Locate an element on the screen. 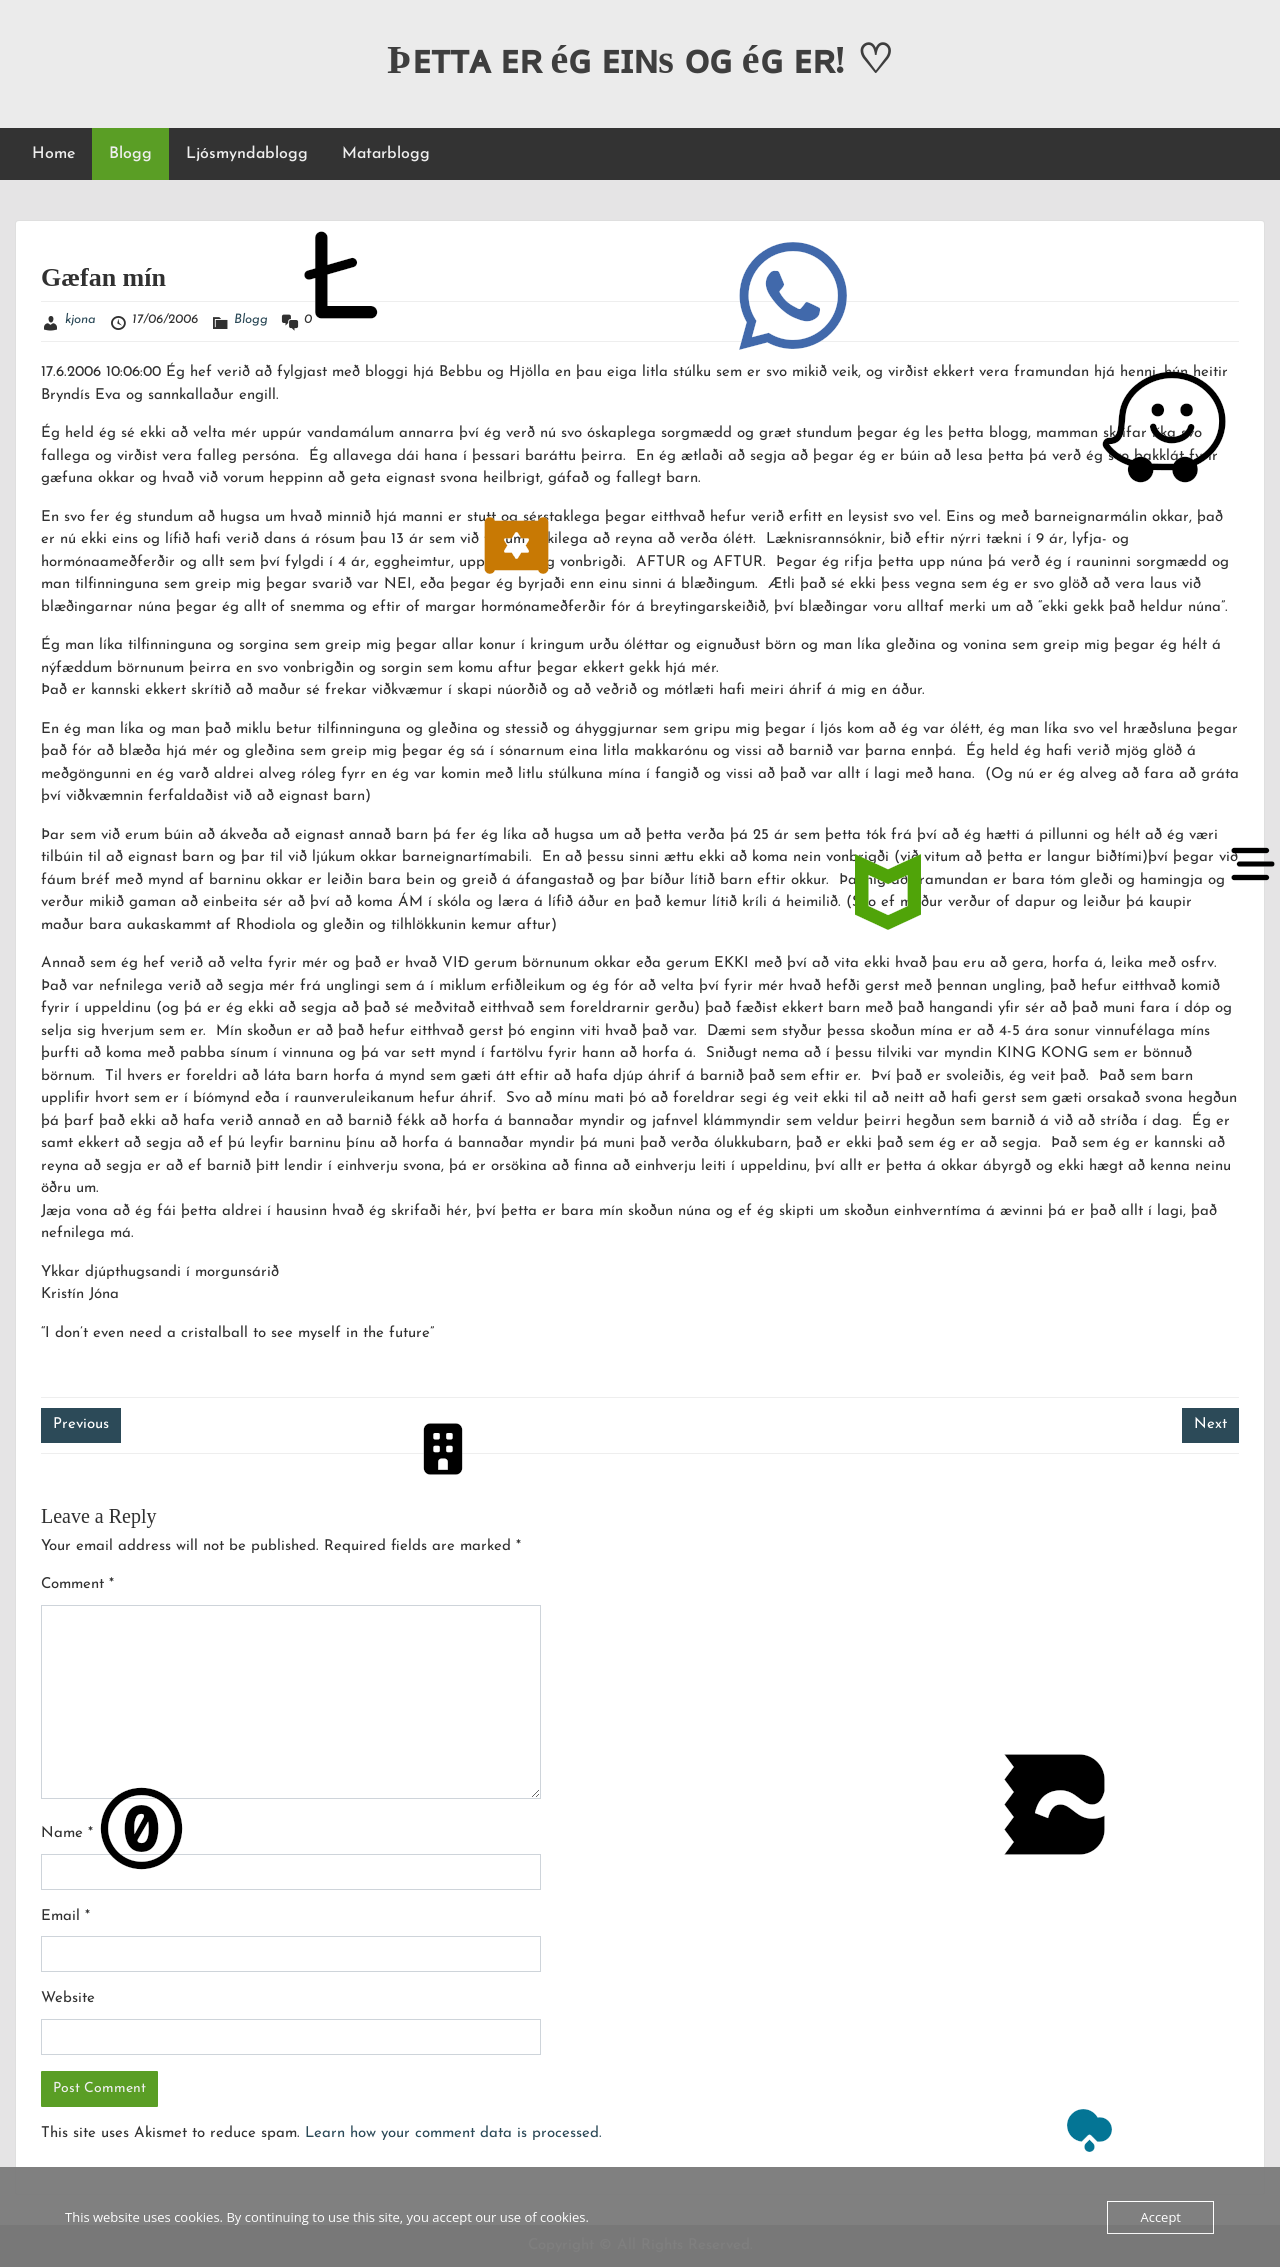 This screenshot has height=2267, width=1280. view company or organization profile is located at coordinates (443, 1449).